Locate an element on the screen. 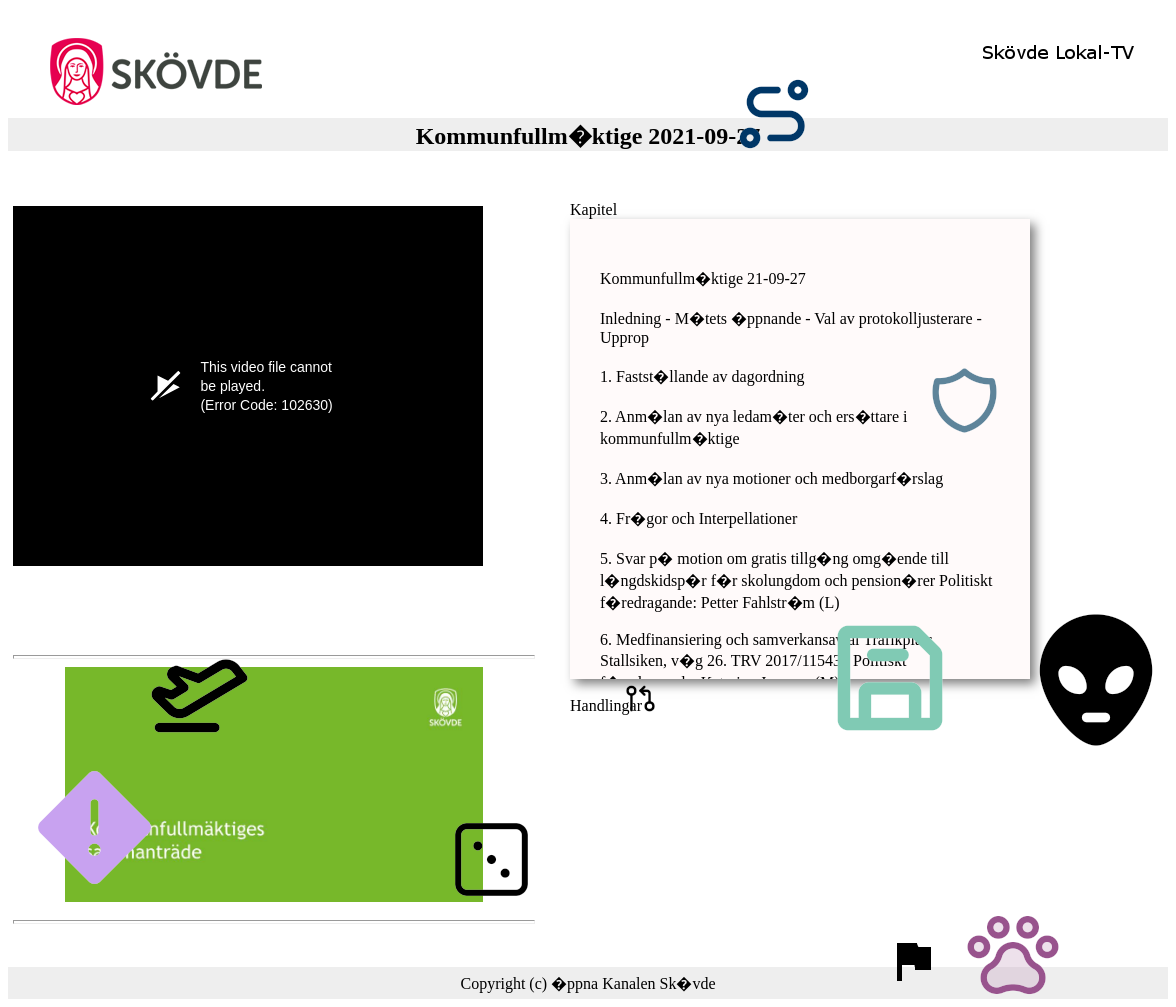 The width and height of the screenshot is (1176, 1007). access pet-related features or settings is located at coordinates (1013, 955).